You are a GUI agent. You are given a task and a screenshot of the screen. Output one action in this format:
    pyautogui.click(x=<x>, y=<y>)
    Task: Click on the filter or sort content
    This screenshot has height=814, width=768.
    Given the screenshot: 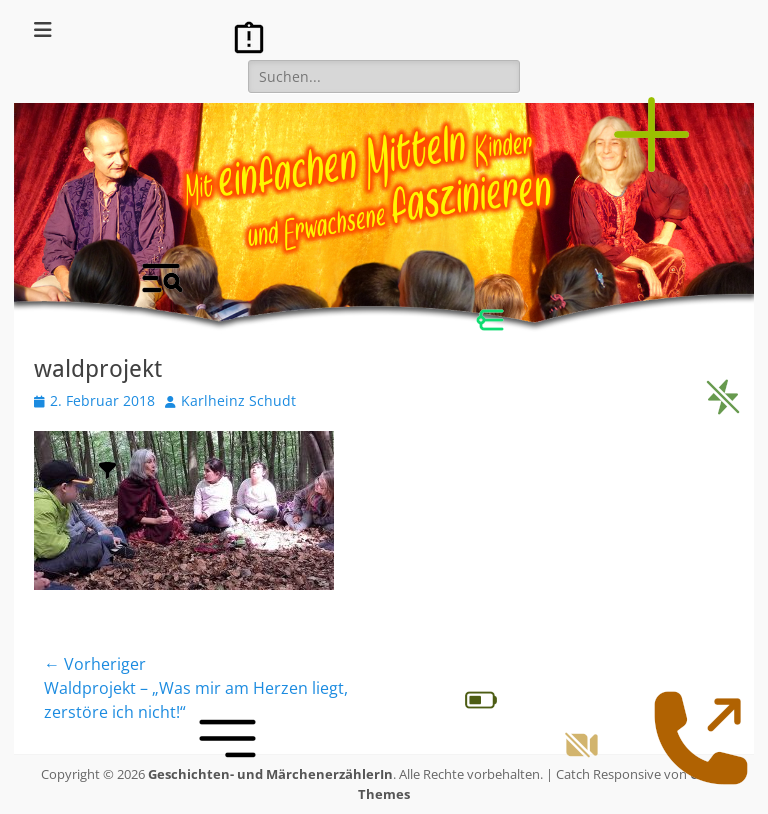 What is the action you would take?
    pyautogui.click(x=107, y=470)
    